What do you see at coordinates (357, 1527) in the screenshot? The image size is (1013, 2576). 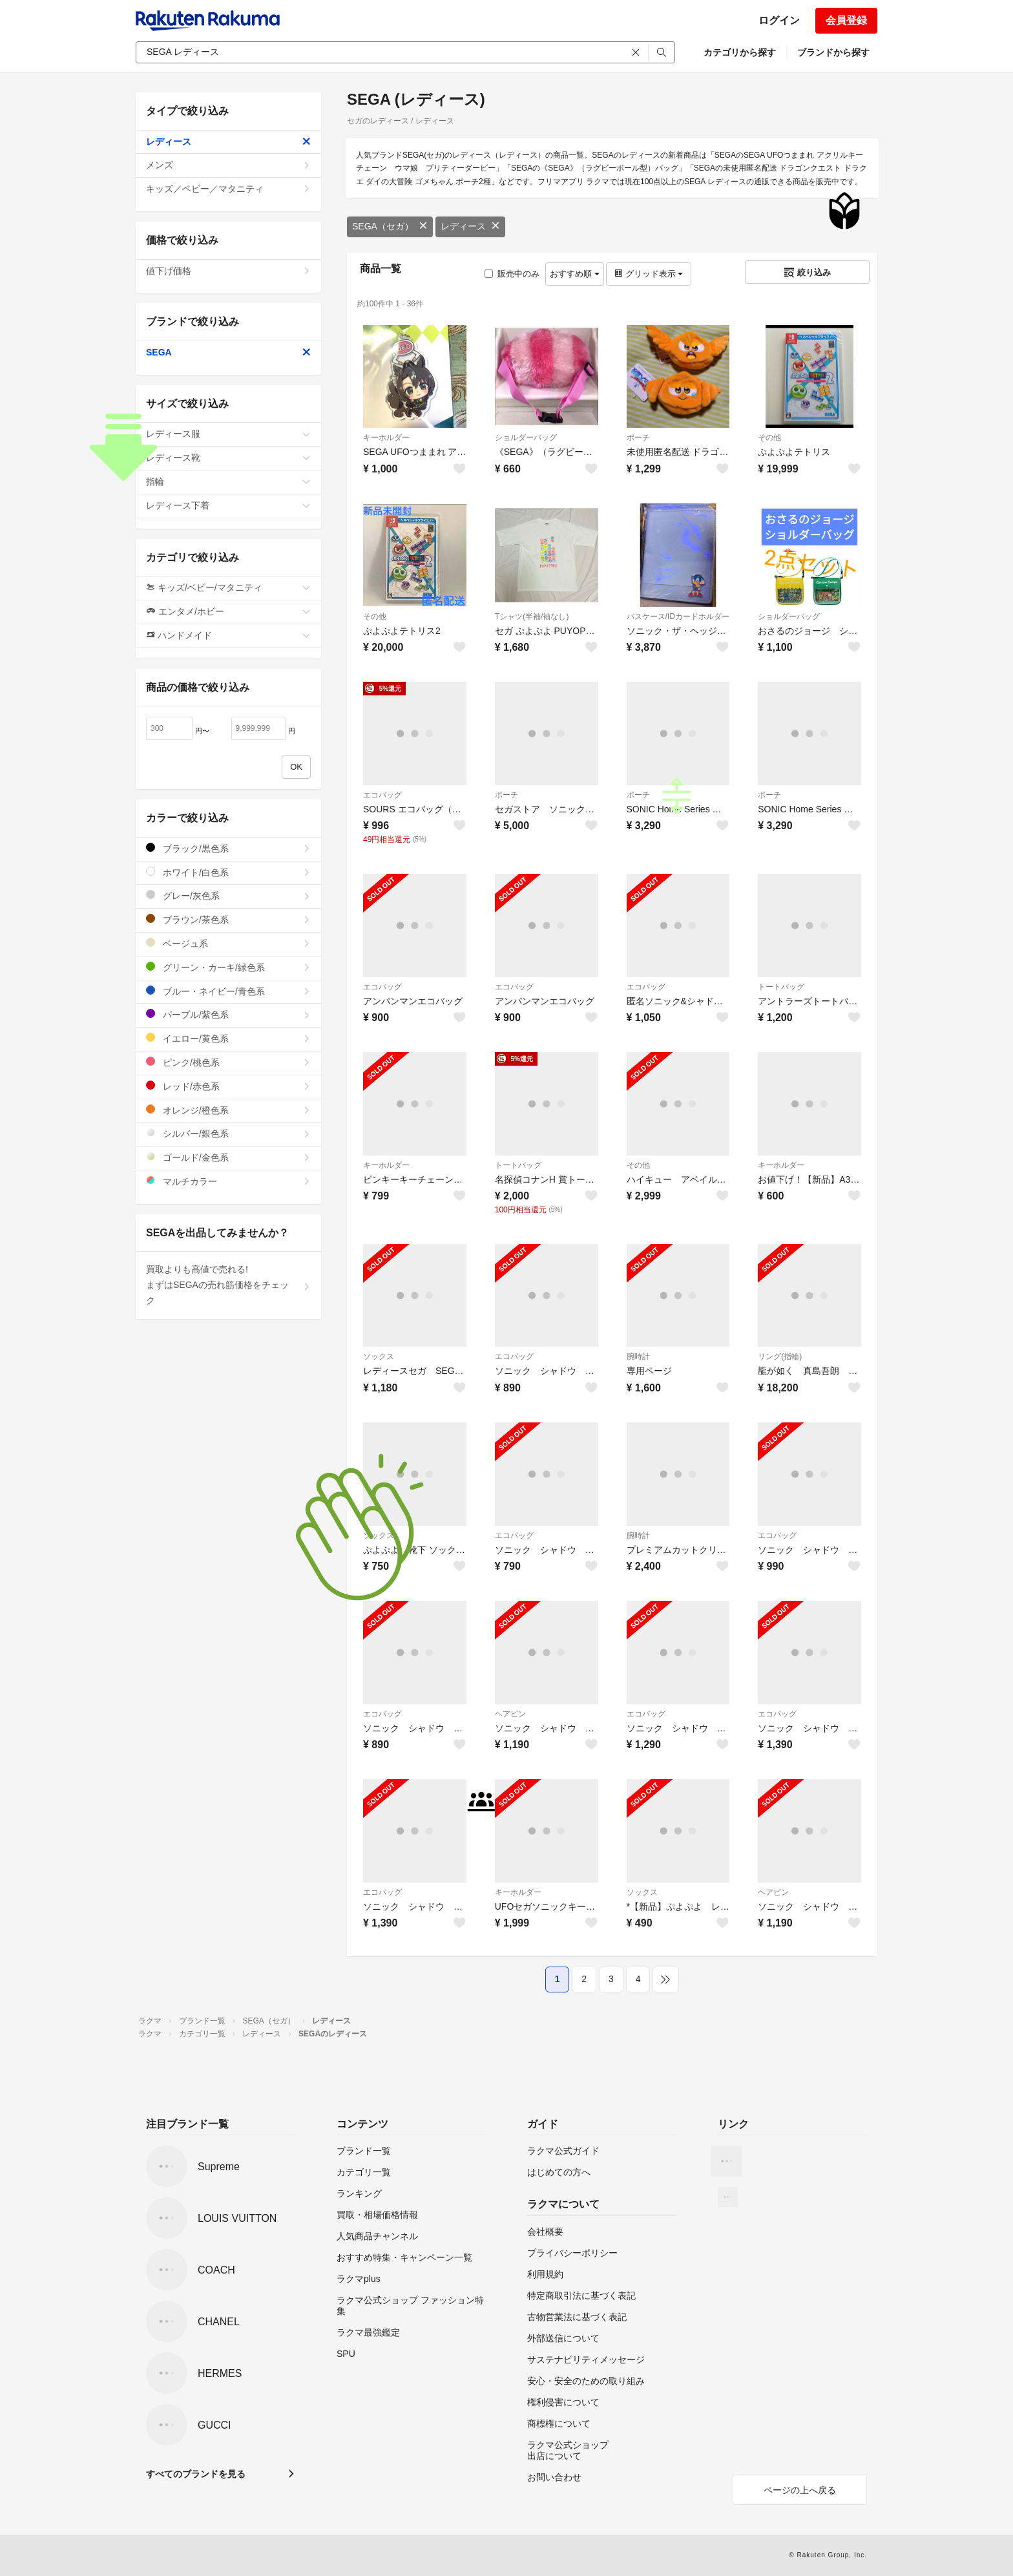 I see `applaud or show appreciation for content` at bounding box center [357, 1527].